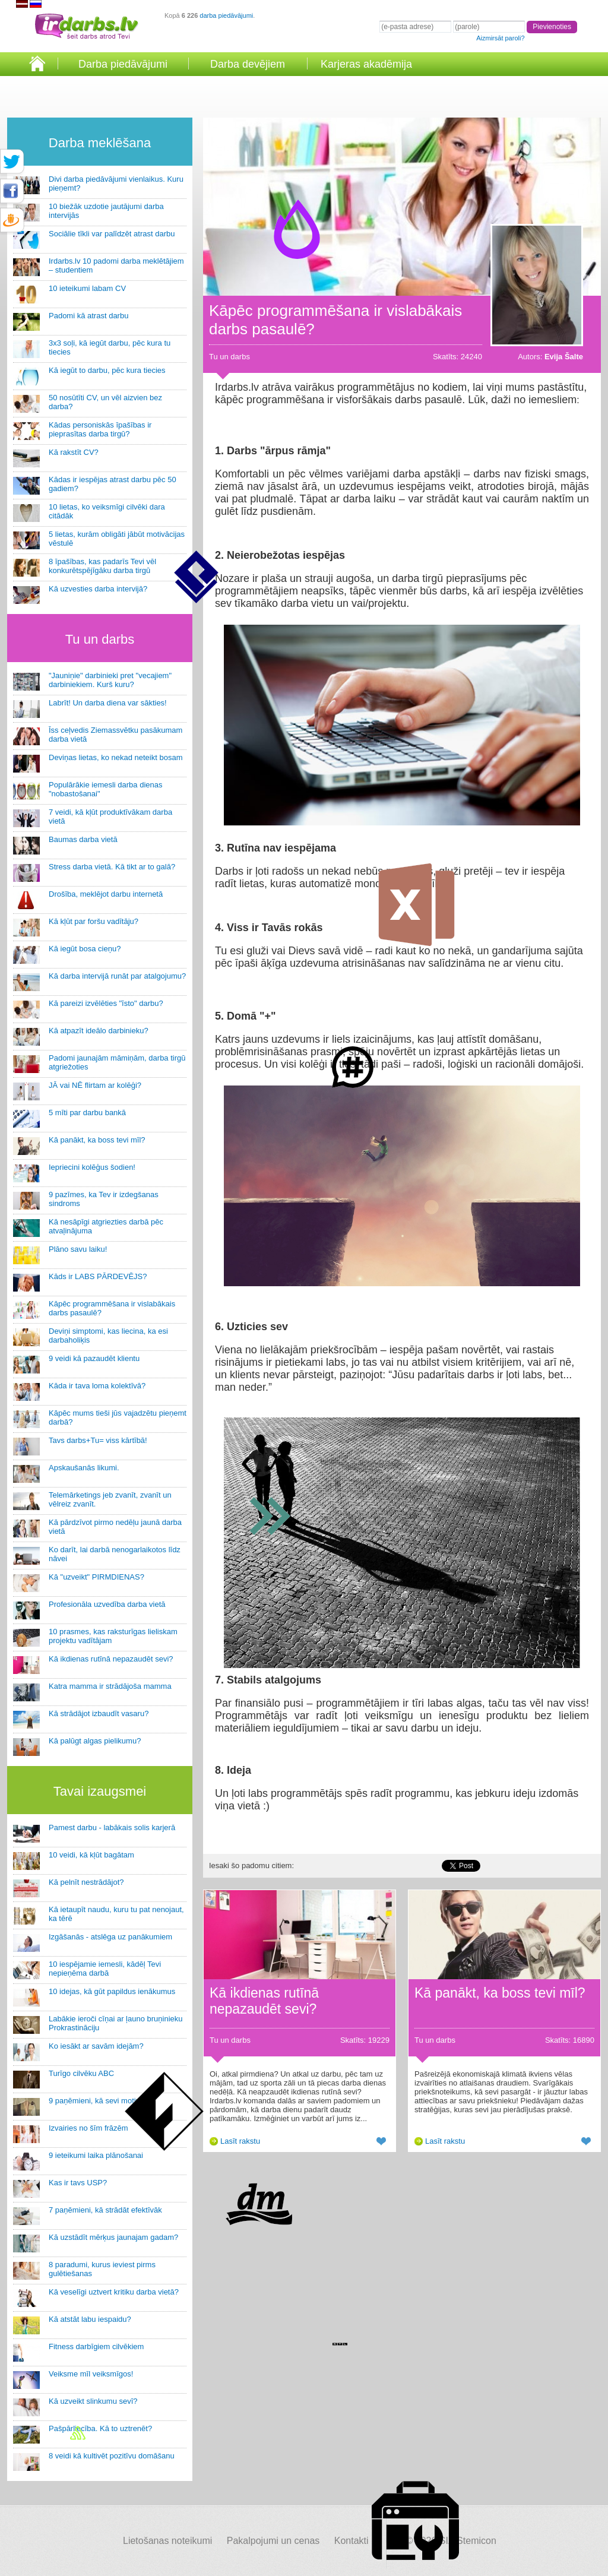 This screenshot has height=2576, width=608. I want to click on open Google Search Console, so click(415, 2520).